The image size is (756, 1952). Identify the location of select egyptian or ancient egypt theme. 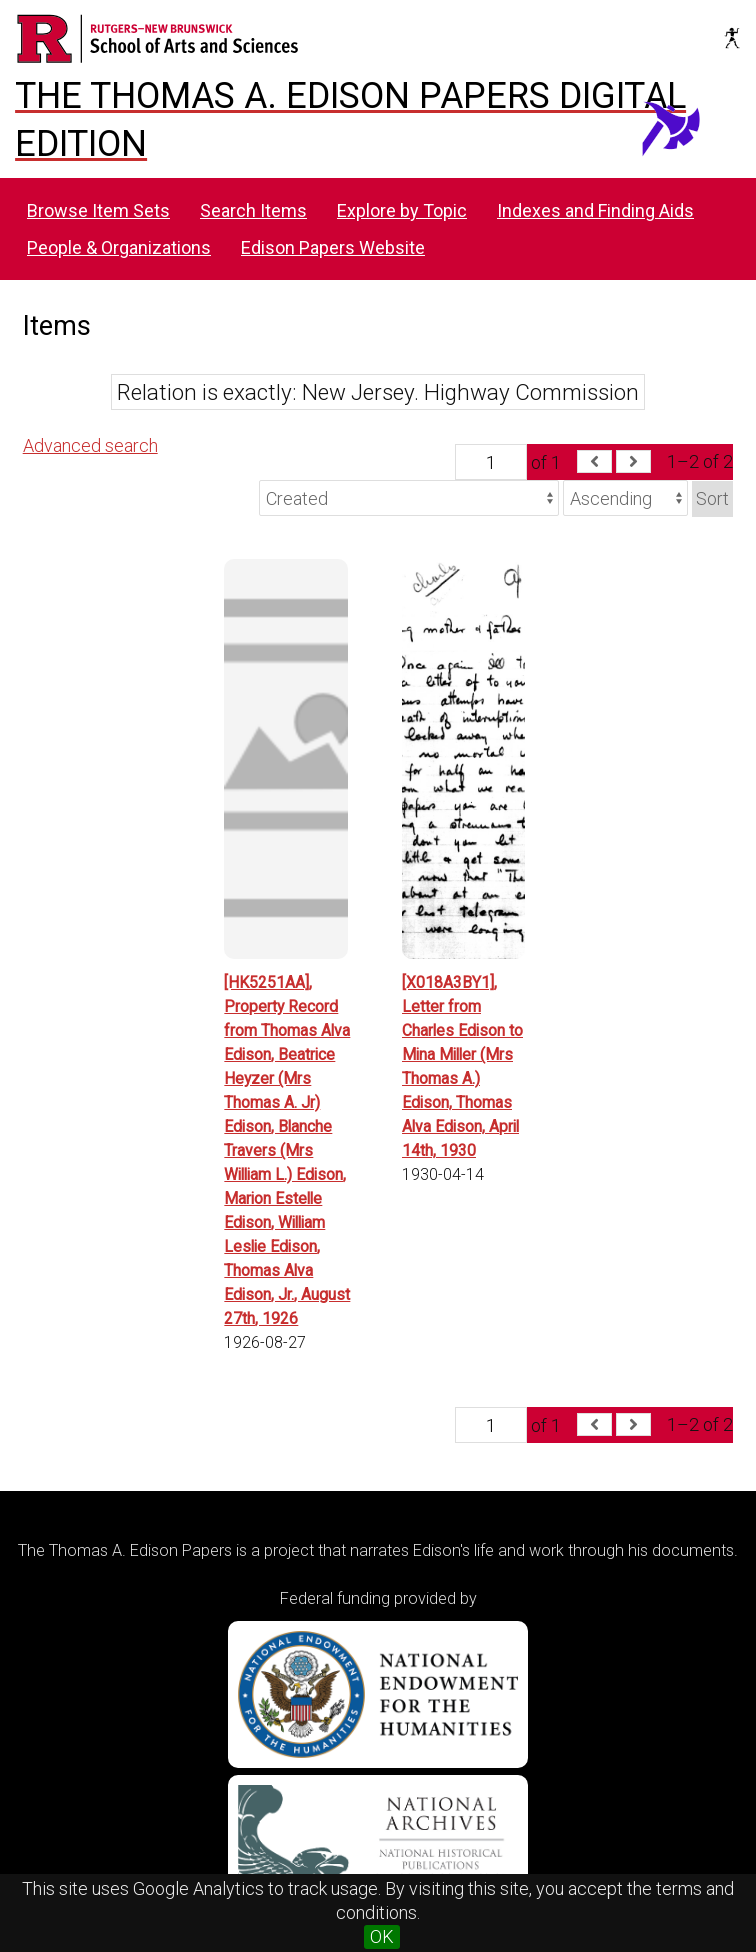
(732, 38).